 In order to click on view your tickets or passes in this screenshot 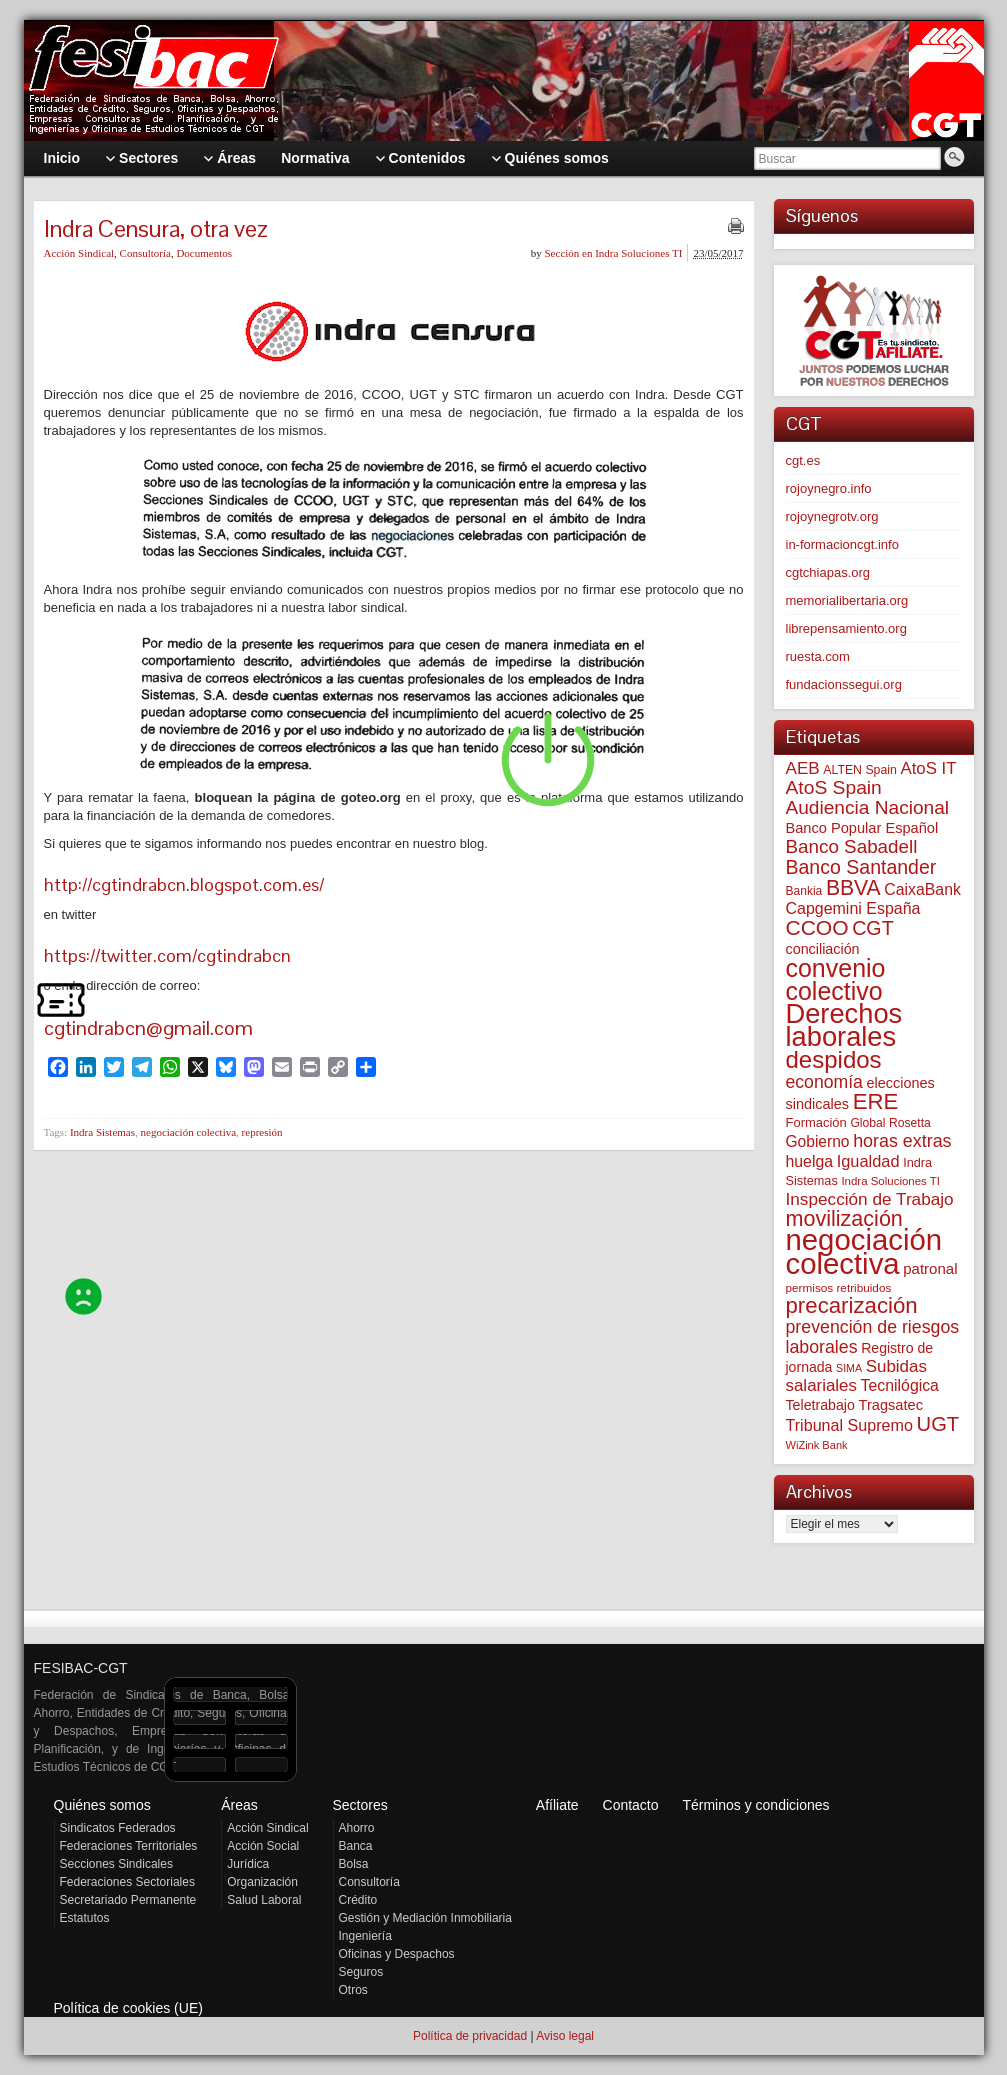, I will do `click(61, 1000)`.